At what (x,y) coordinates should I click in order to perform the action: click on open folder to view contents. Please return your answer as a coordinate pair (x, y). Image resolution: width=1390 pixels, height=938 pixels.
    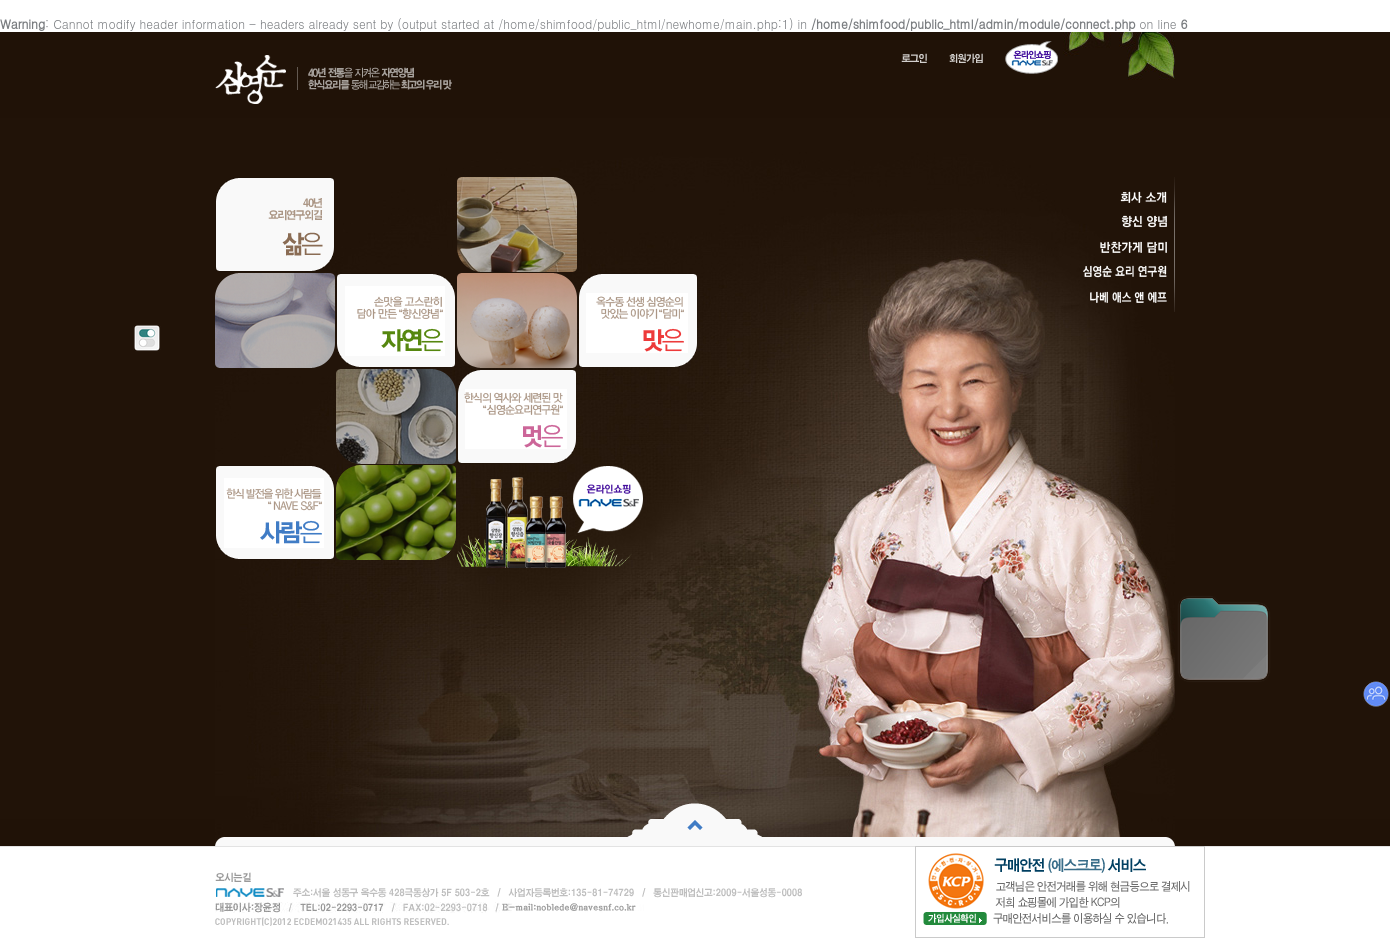
    Looking at the image, I should click on (1224, 639).